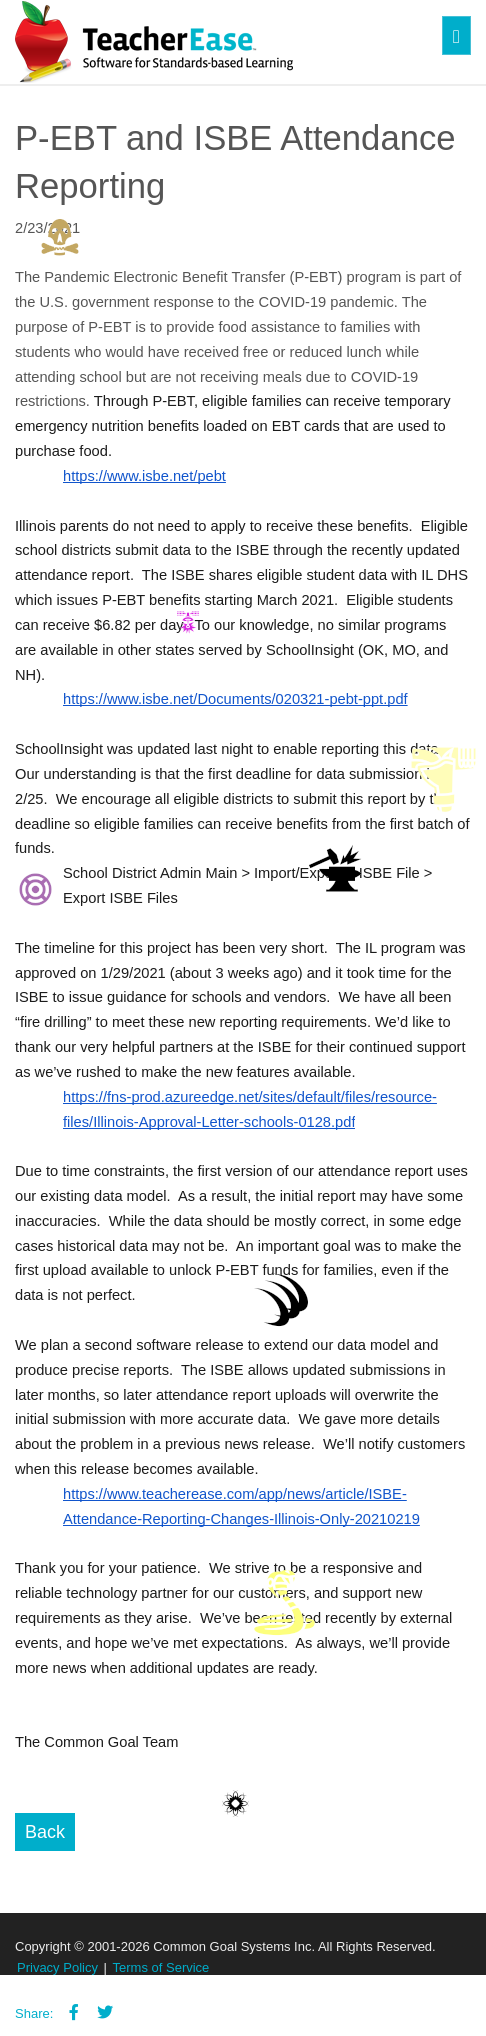  Describe the element at coordinates (188, 622) in the screenshot. I see `access satellite communication features` at that location.